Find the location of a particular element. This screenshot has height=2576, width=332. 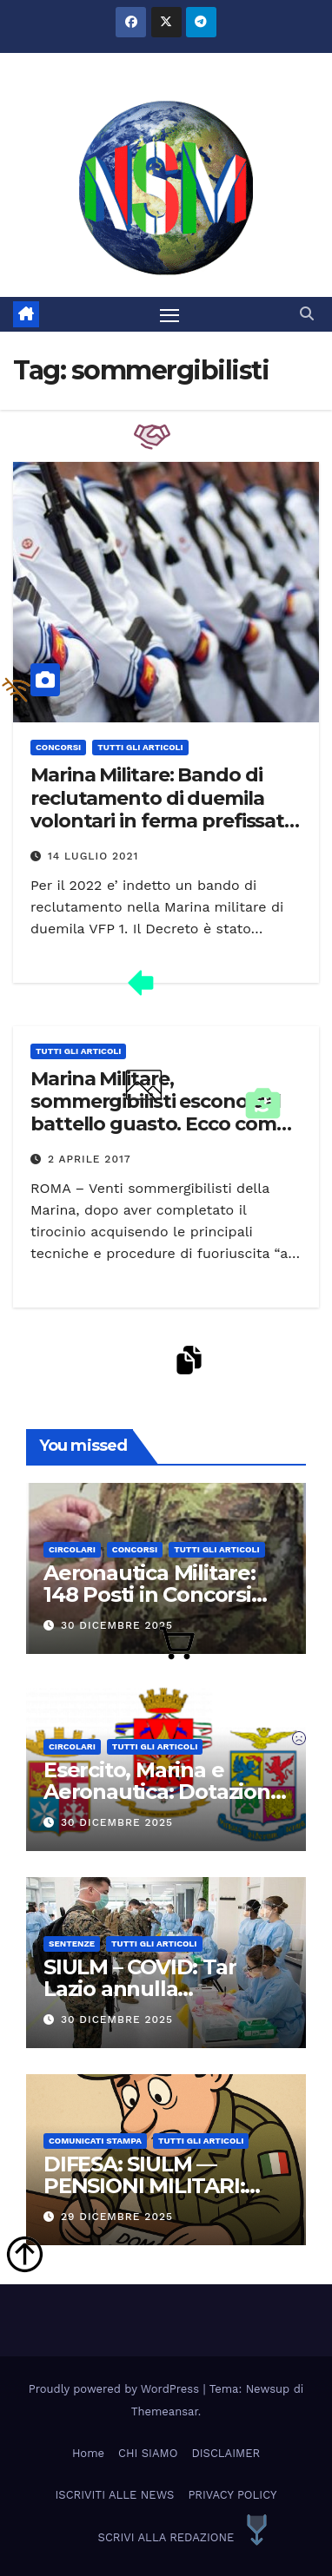

go back to the previous screen is located at coordinates (142, 983).